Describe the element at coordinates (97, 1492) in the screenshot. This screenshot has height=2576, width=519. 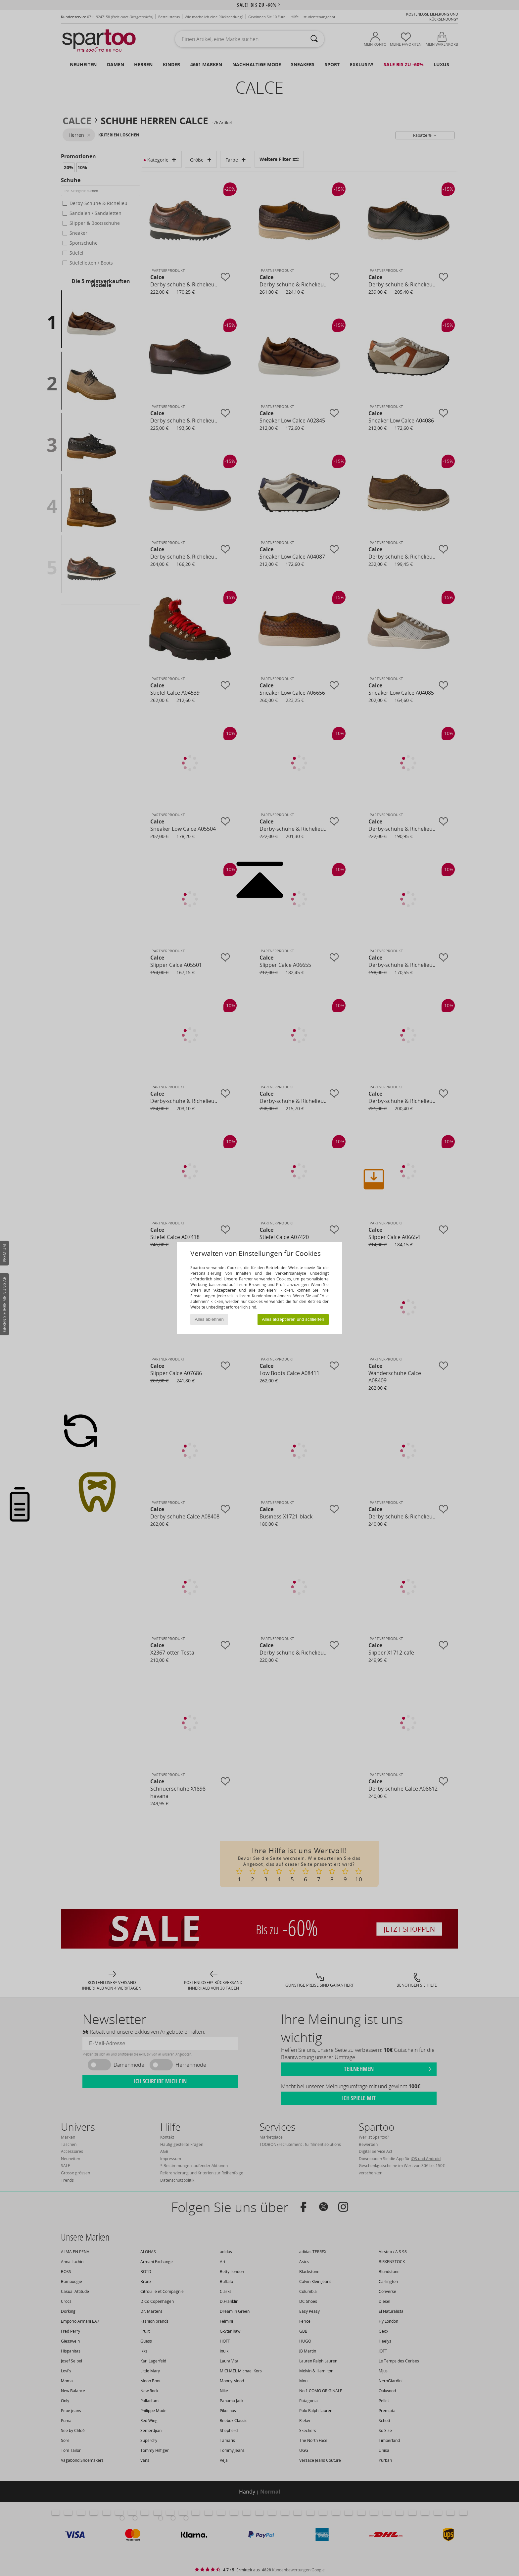
I see `access dental or oral health features` at that location.